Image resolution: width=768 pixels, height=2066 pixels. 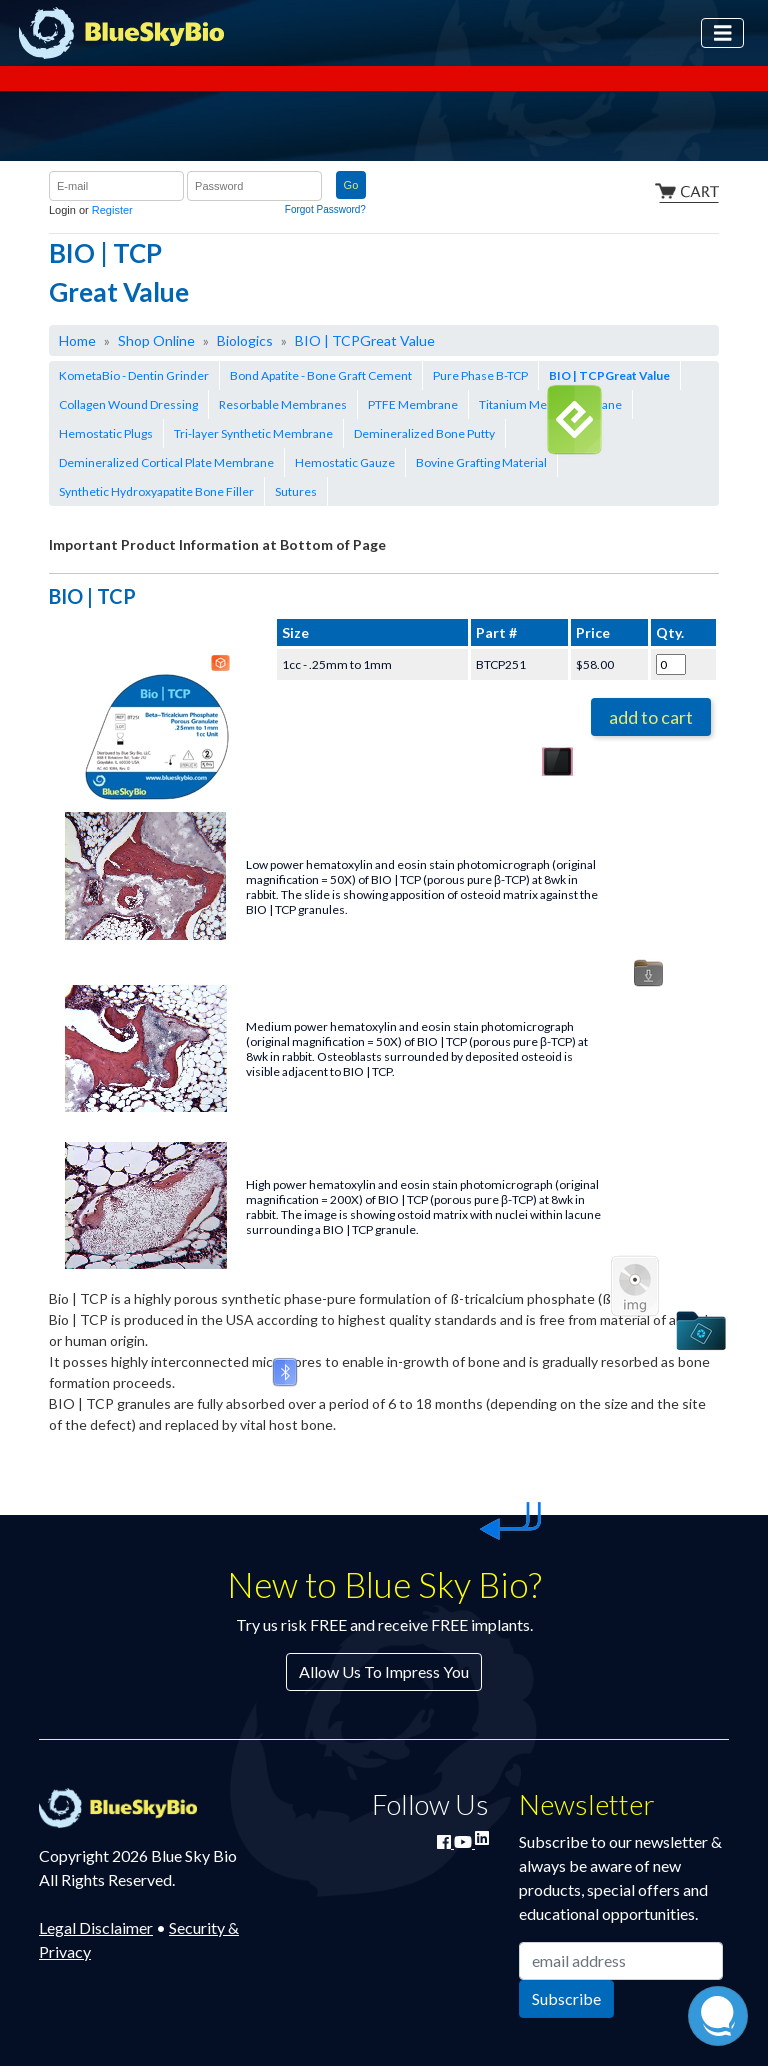 I want to click on raw disk image file type indicator, so click(x=635, y=1286).